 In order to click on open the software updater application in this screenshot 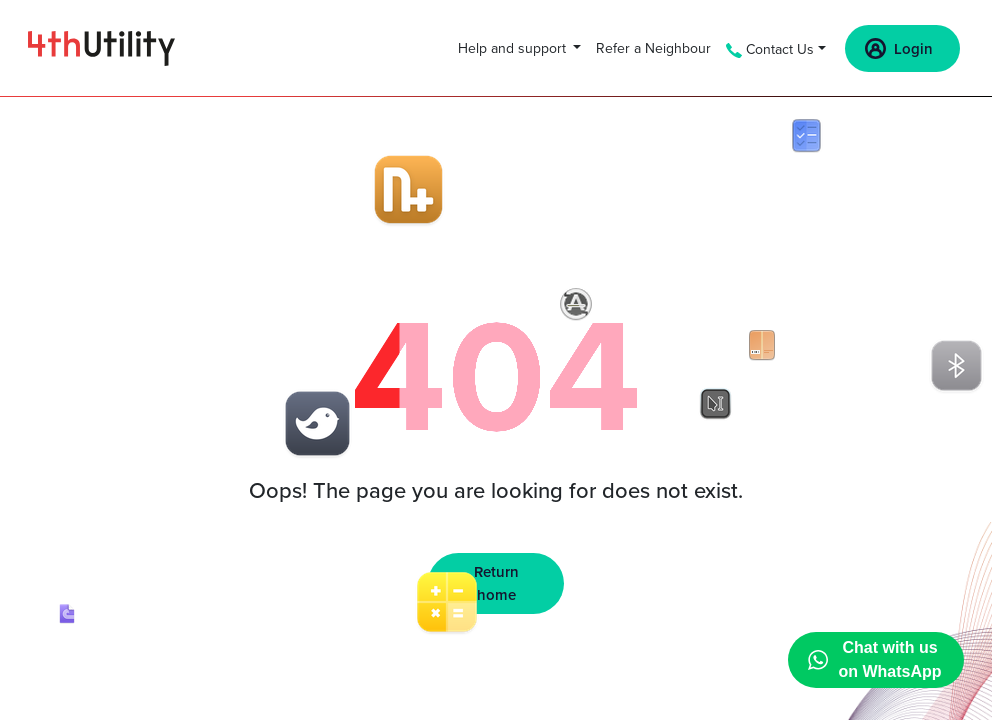, I will do `click(576, 304)`.